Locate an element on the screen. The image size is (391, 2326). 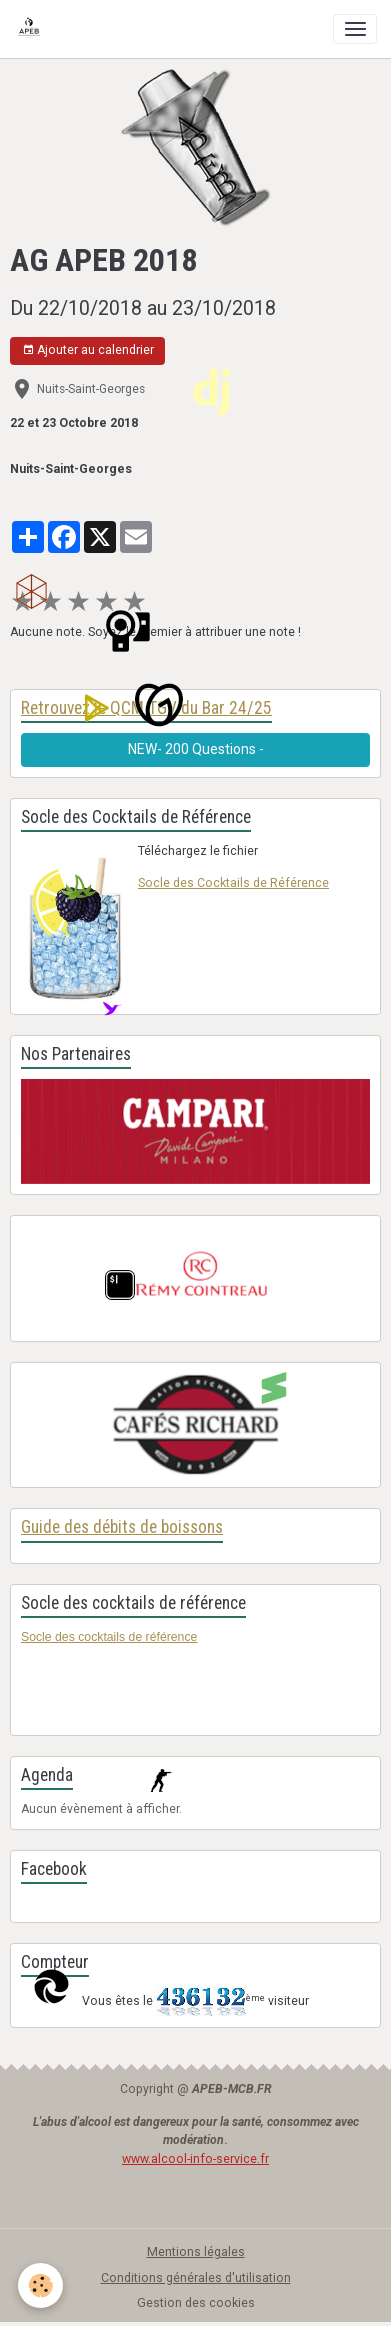
visit GoDaddy website or services is located at coordinates (159, 705).